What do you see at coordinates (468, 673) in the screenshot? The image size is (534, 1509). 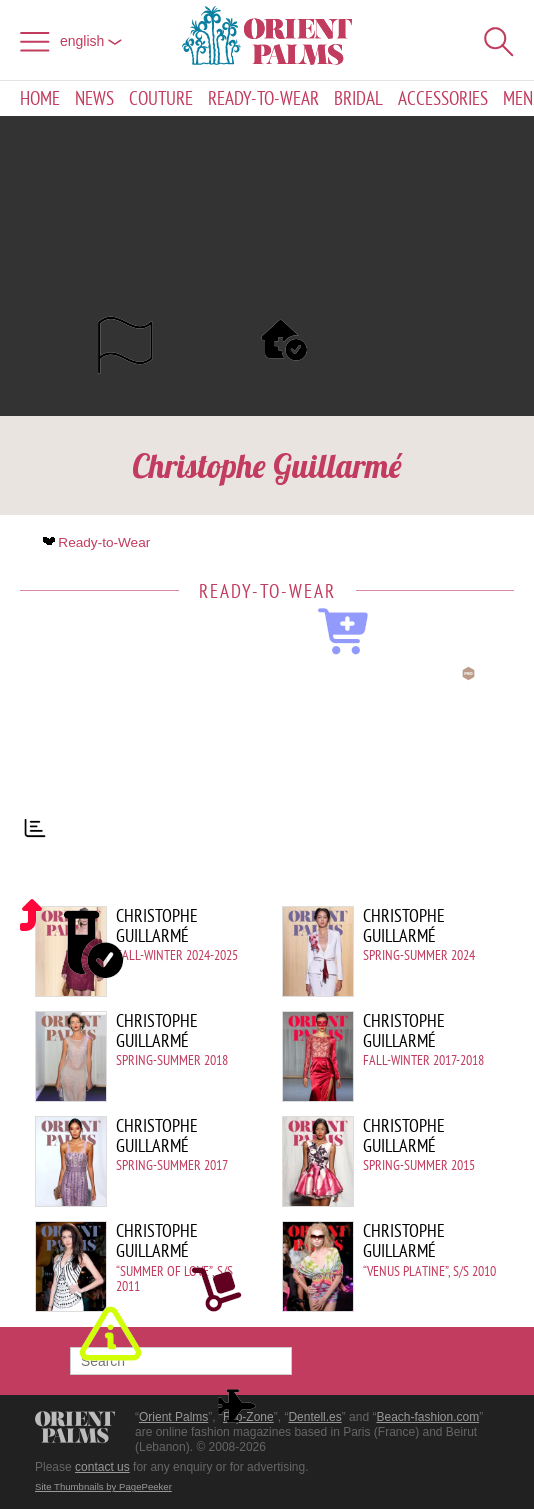 I see `themeco brand logo` at bounding box center [468, 673].